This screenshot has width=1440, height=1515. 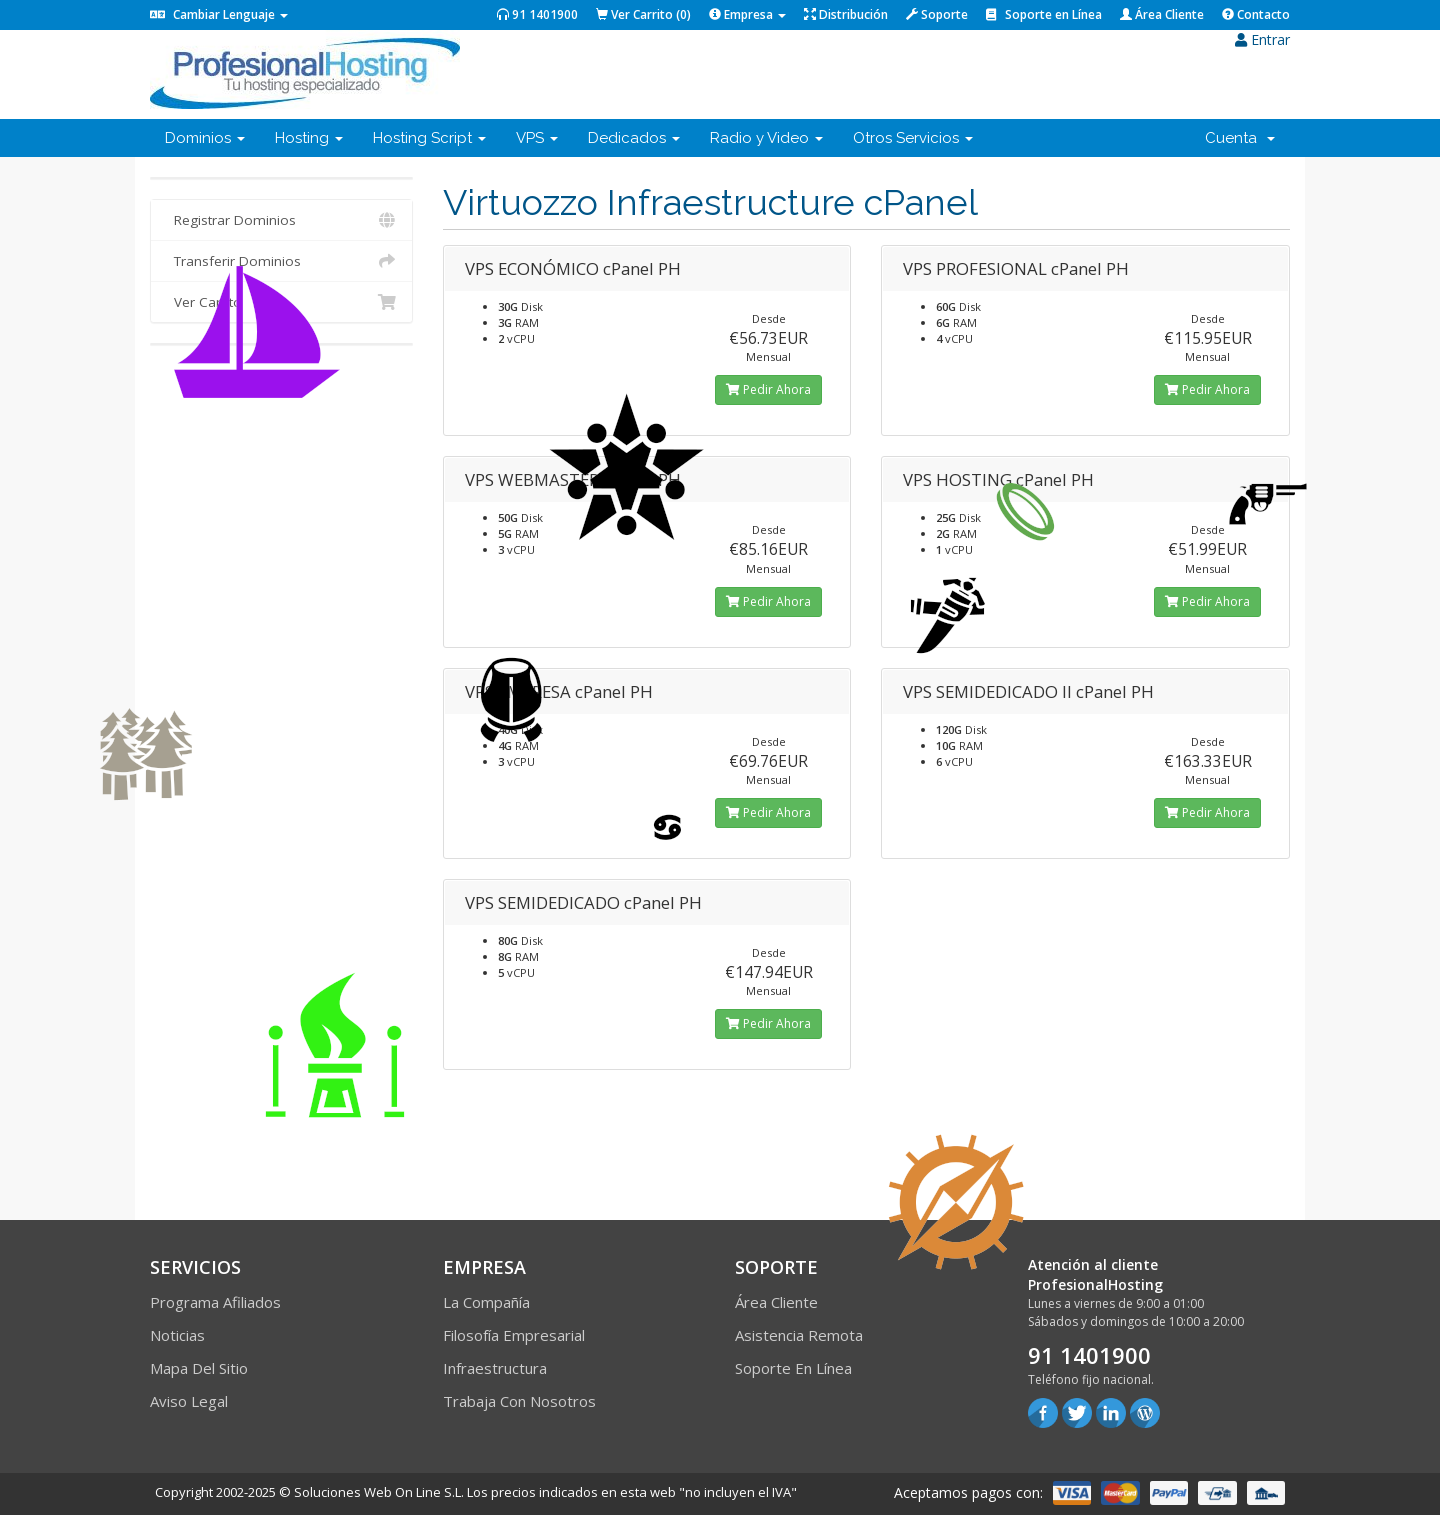 I want to click on equip or unsheathe a weapon, so click(x=947, y=615).